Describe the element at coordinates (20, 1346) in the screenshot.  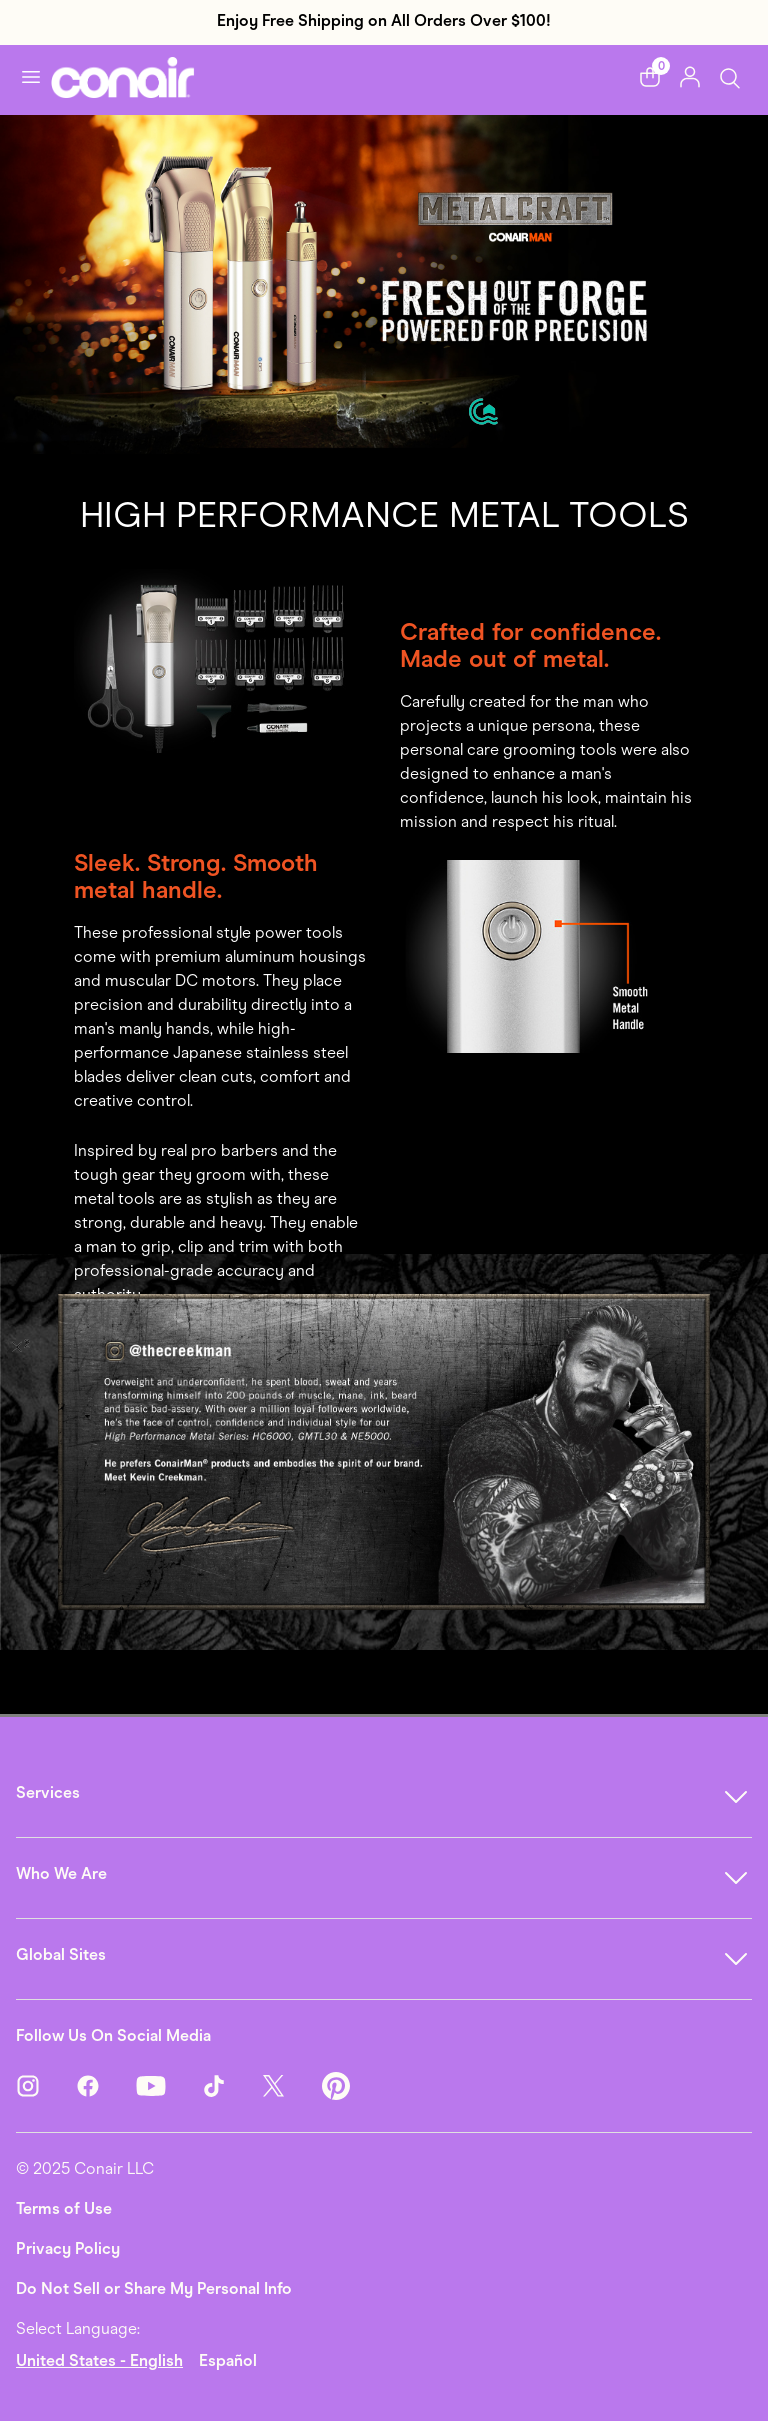
I see `apply superscript formatting to selected text` at that location.